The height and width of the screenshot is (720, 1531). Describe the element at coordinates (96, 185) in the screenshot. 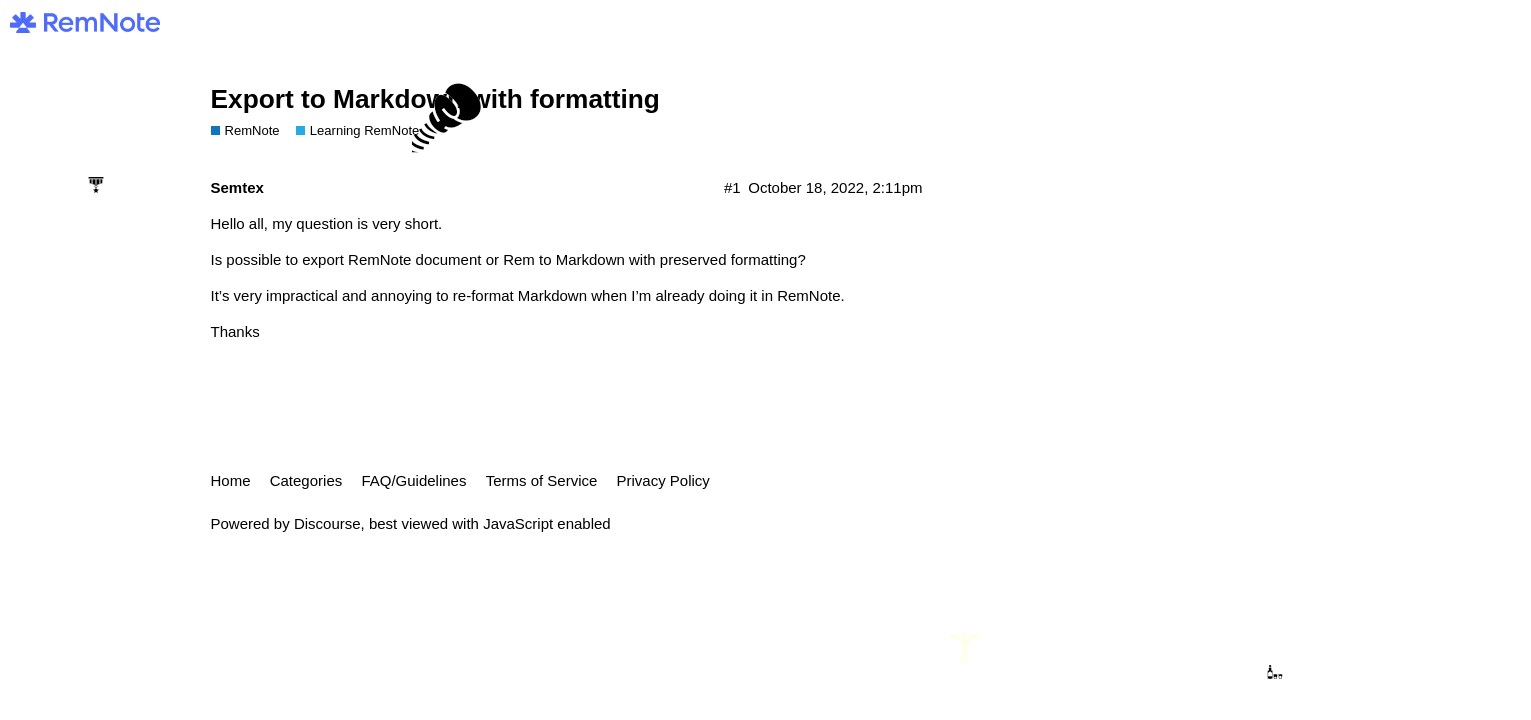

I see `view achievements or awards` at that location.